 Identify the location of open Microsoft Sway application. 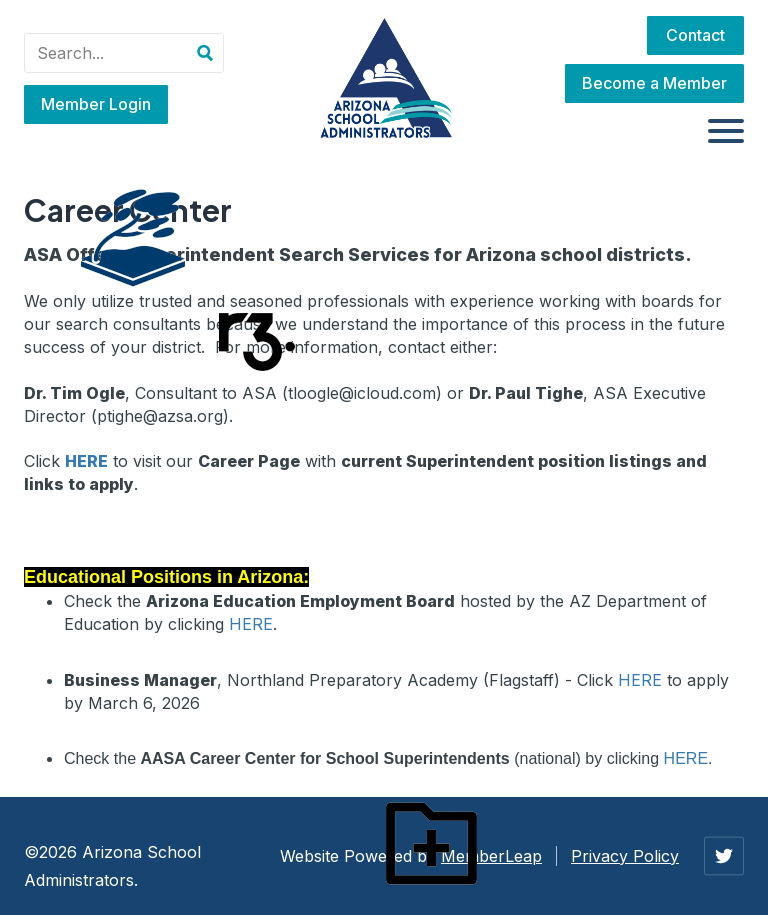
(133, 238).